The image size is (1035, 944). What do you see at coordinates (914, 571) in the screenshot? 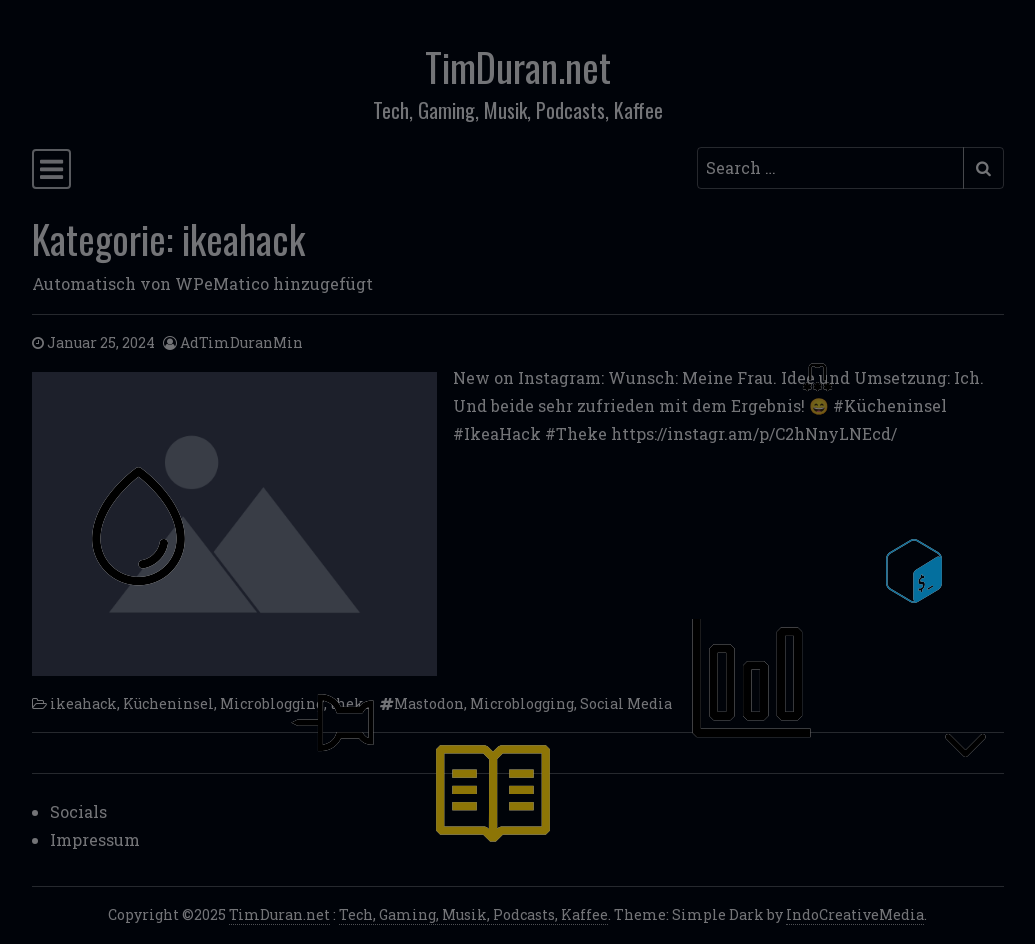
I see `open bash terminal` at bounding box center [914, 571].